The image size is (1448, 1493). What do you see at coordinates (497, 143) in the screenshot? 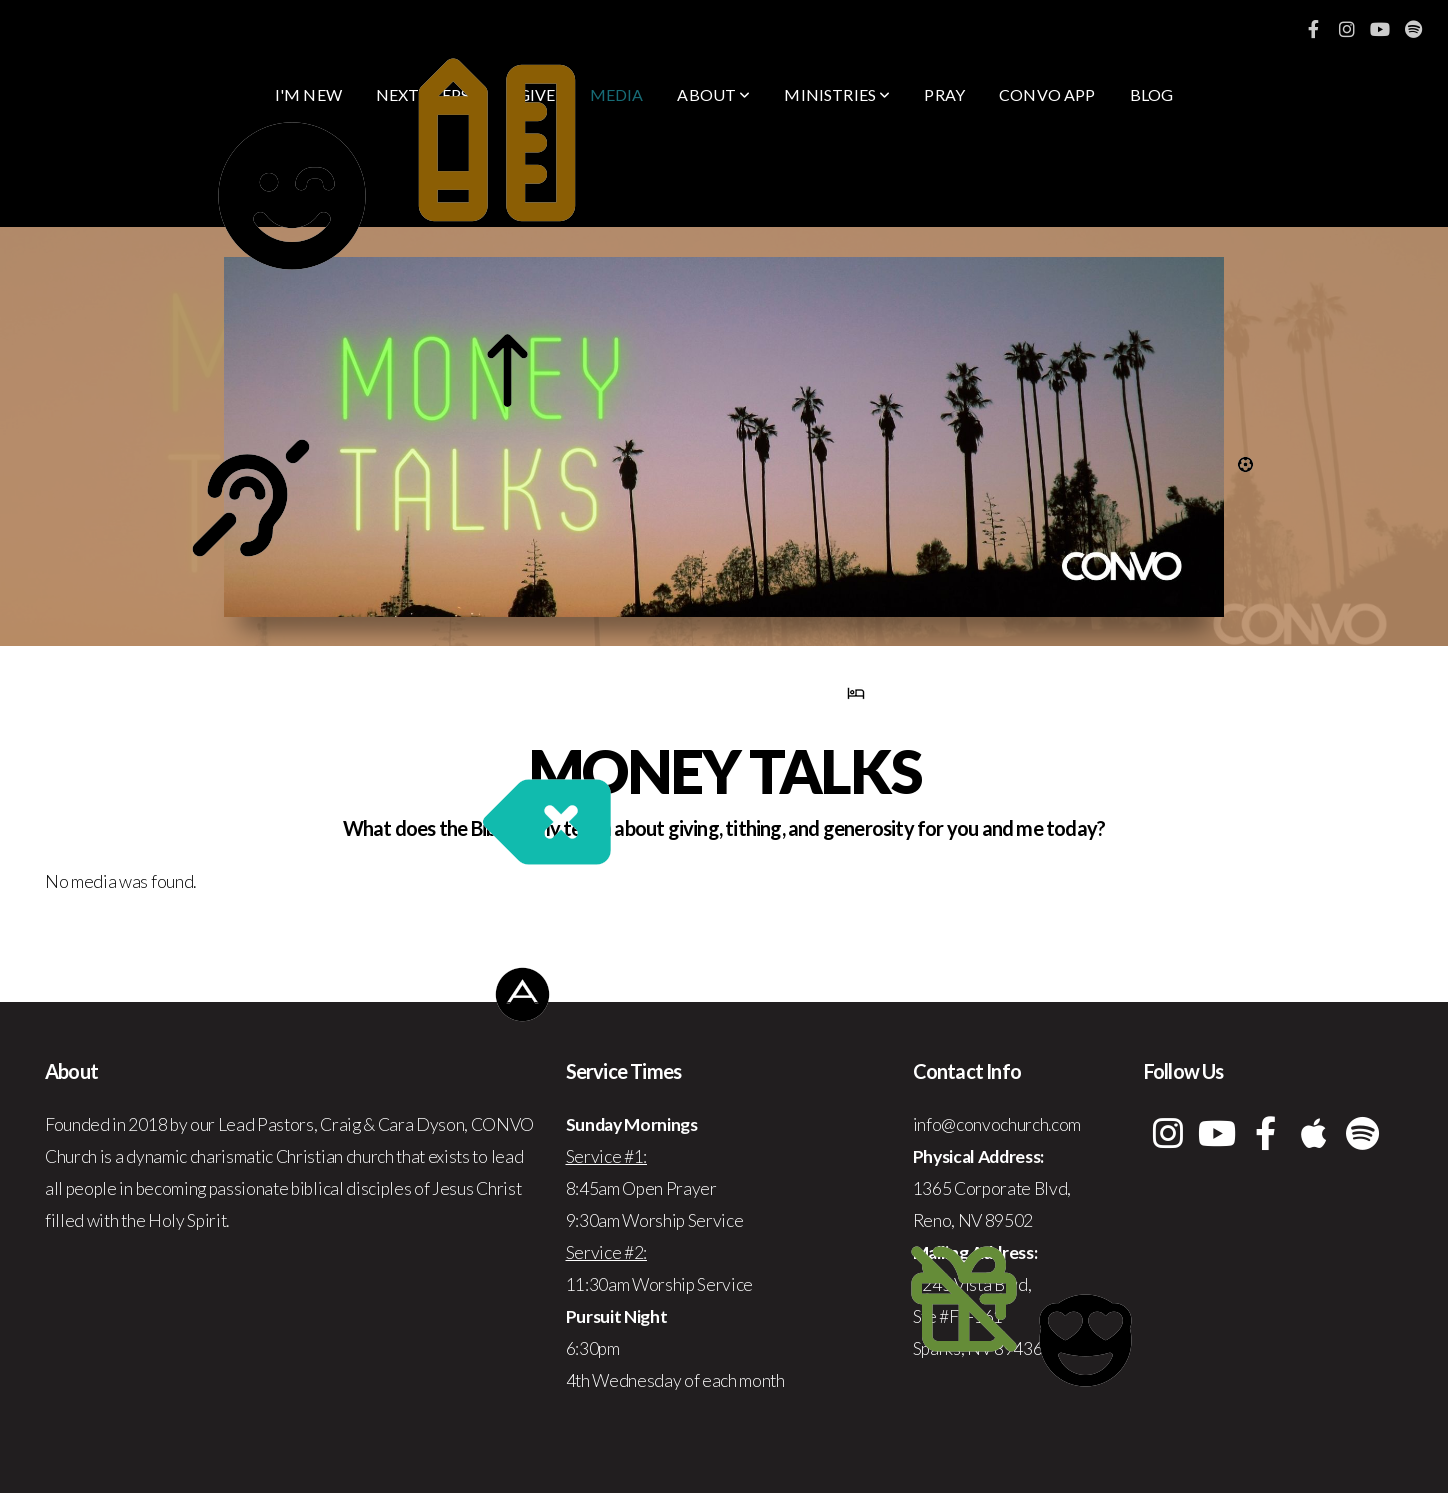
I see `access design or drawing tools` at bounding box center [497, 143].